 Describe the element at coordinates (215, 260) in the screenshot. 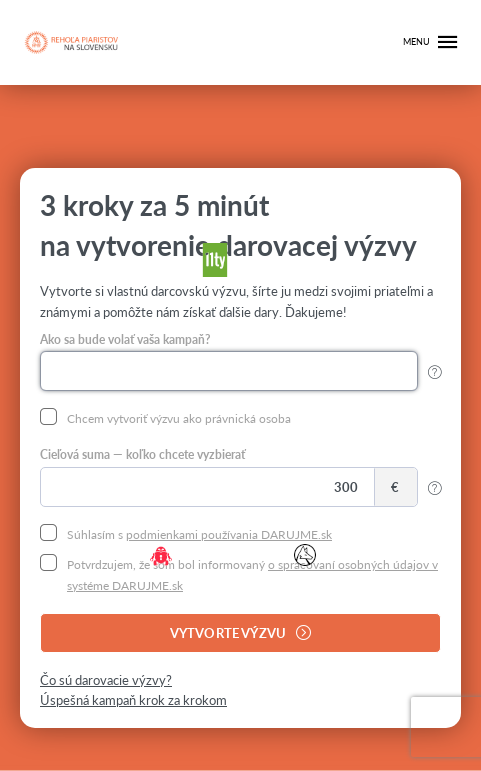

I see `eleventy (11ty) static site generator logo` at that location.